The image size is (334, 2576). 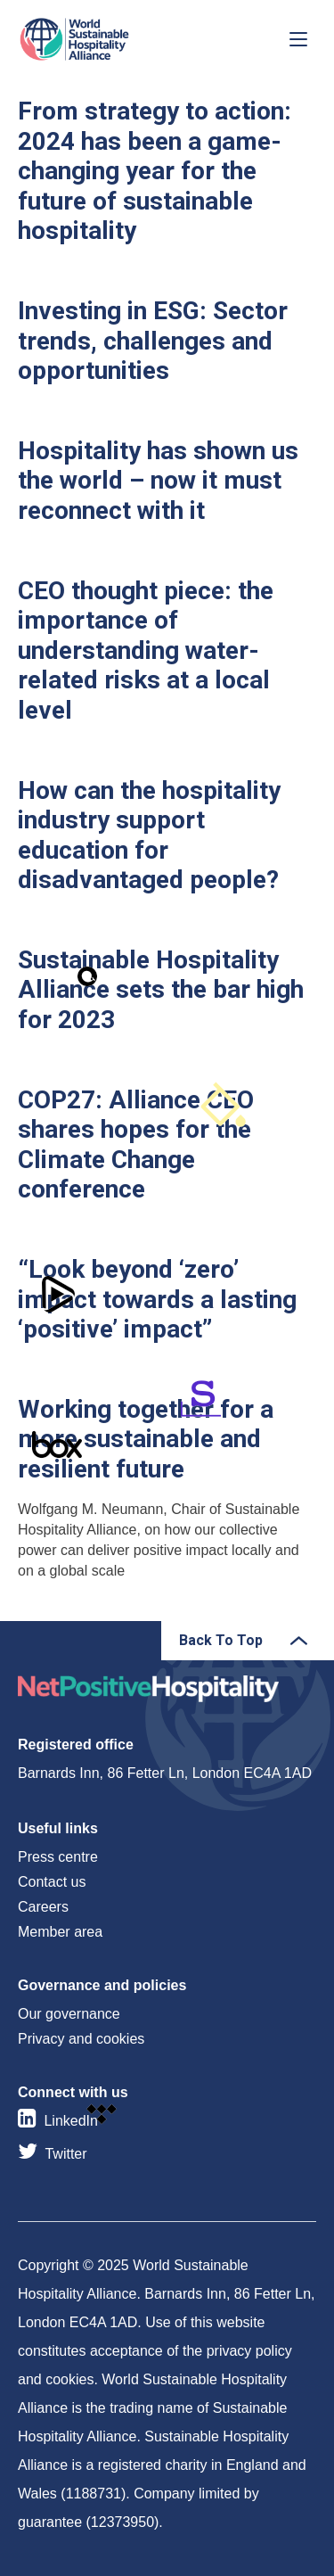 I want to click on open radarr movie management app, so click(x=58, y=1294).